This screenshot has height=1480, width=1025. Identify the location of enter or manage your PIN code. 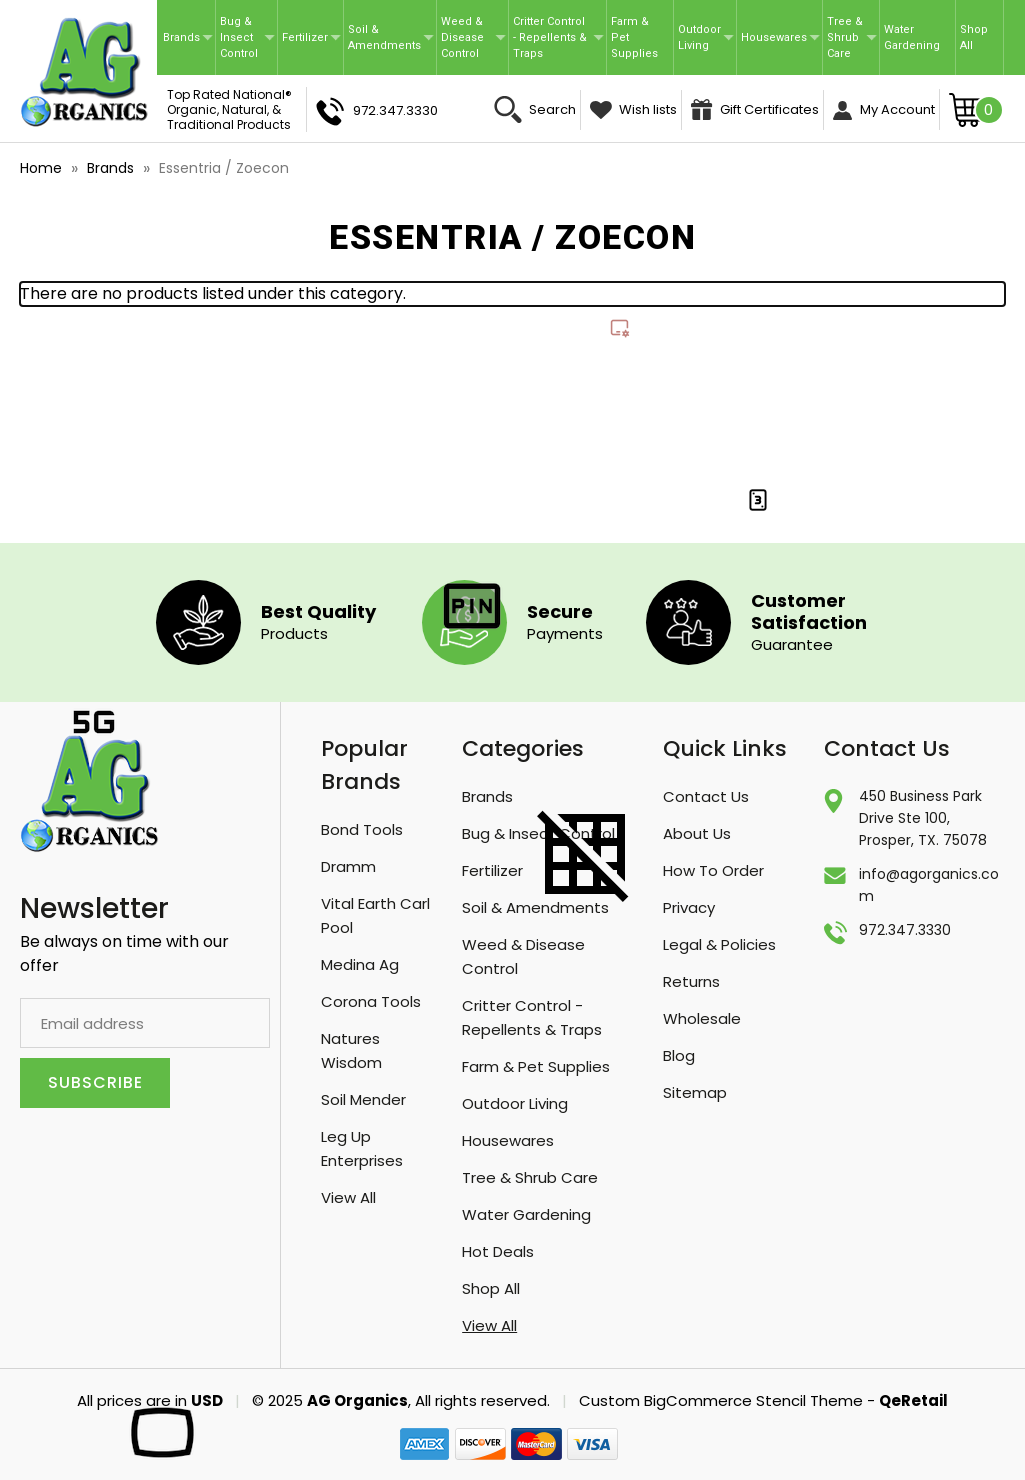
(472, 606).